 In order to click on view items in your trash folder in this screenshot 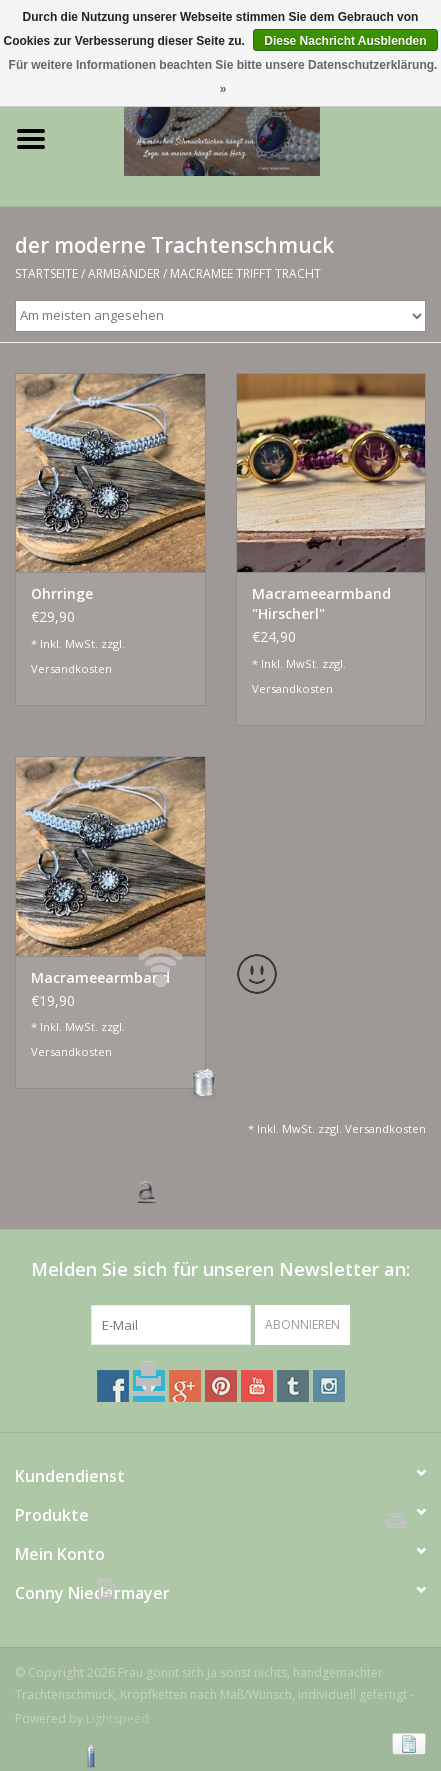, I will do `click(203, 1082)`.